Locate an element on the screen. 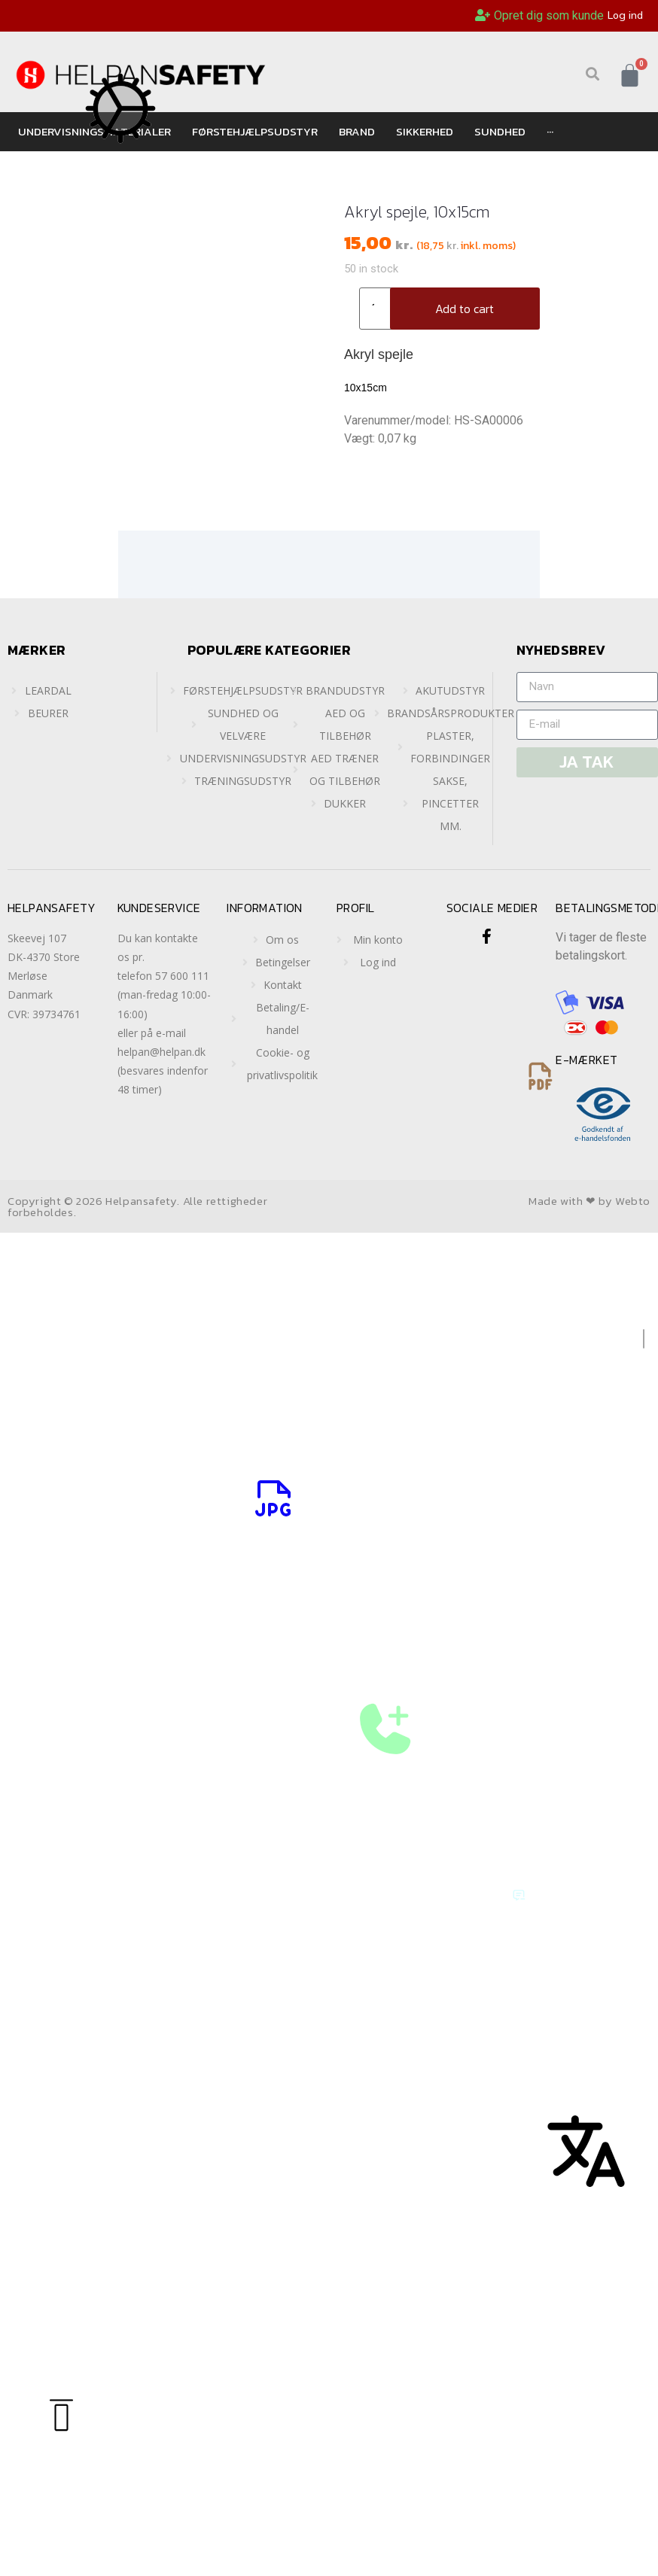  change language settings is located at coordinates (586, 2151).